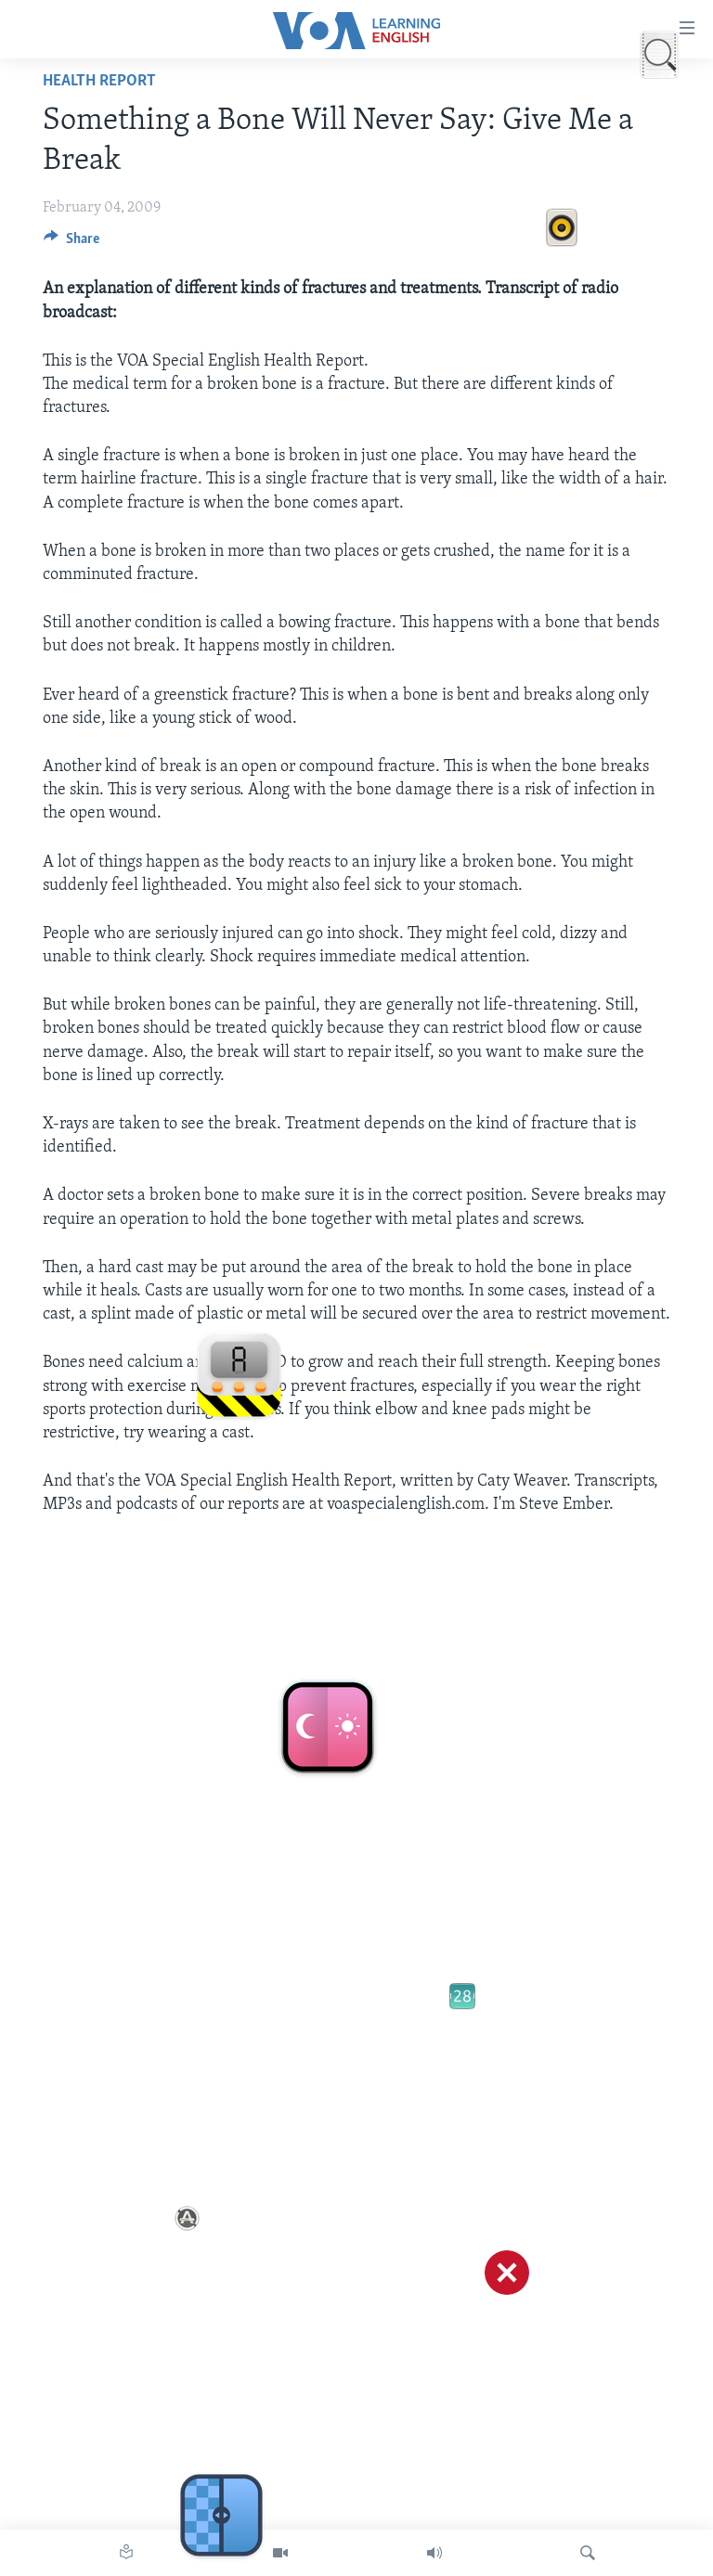 The width and height of the screenshot is (713, 2576). Describe the element at coordinates (659, 55) in the screenshot. I see `open system log viewer` at that location.